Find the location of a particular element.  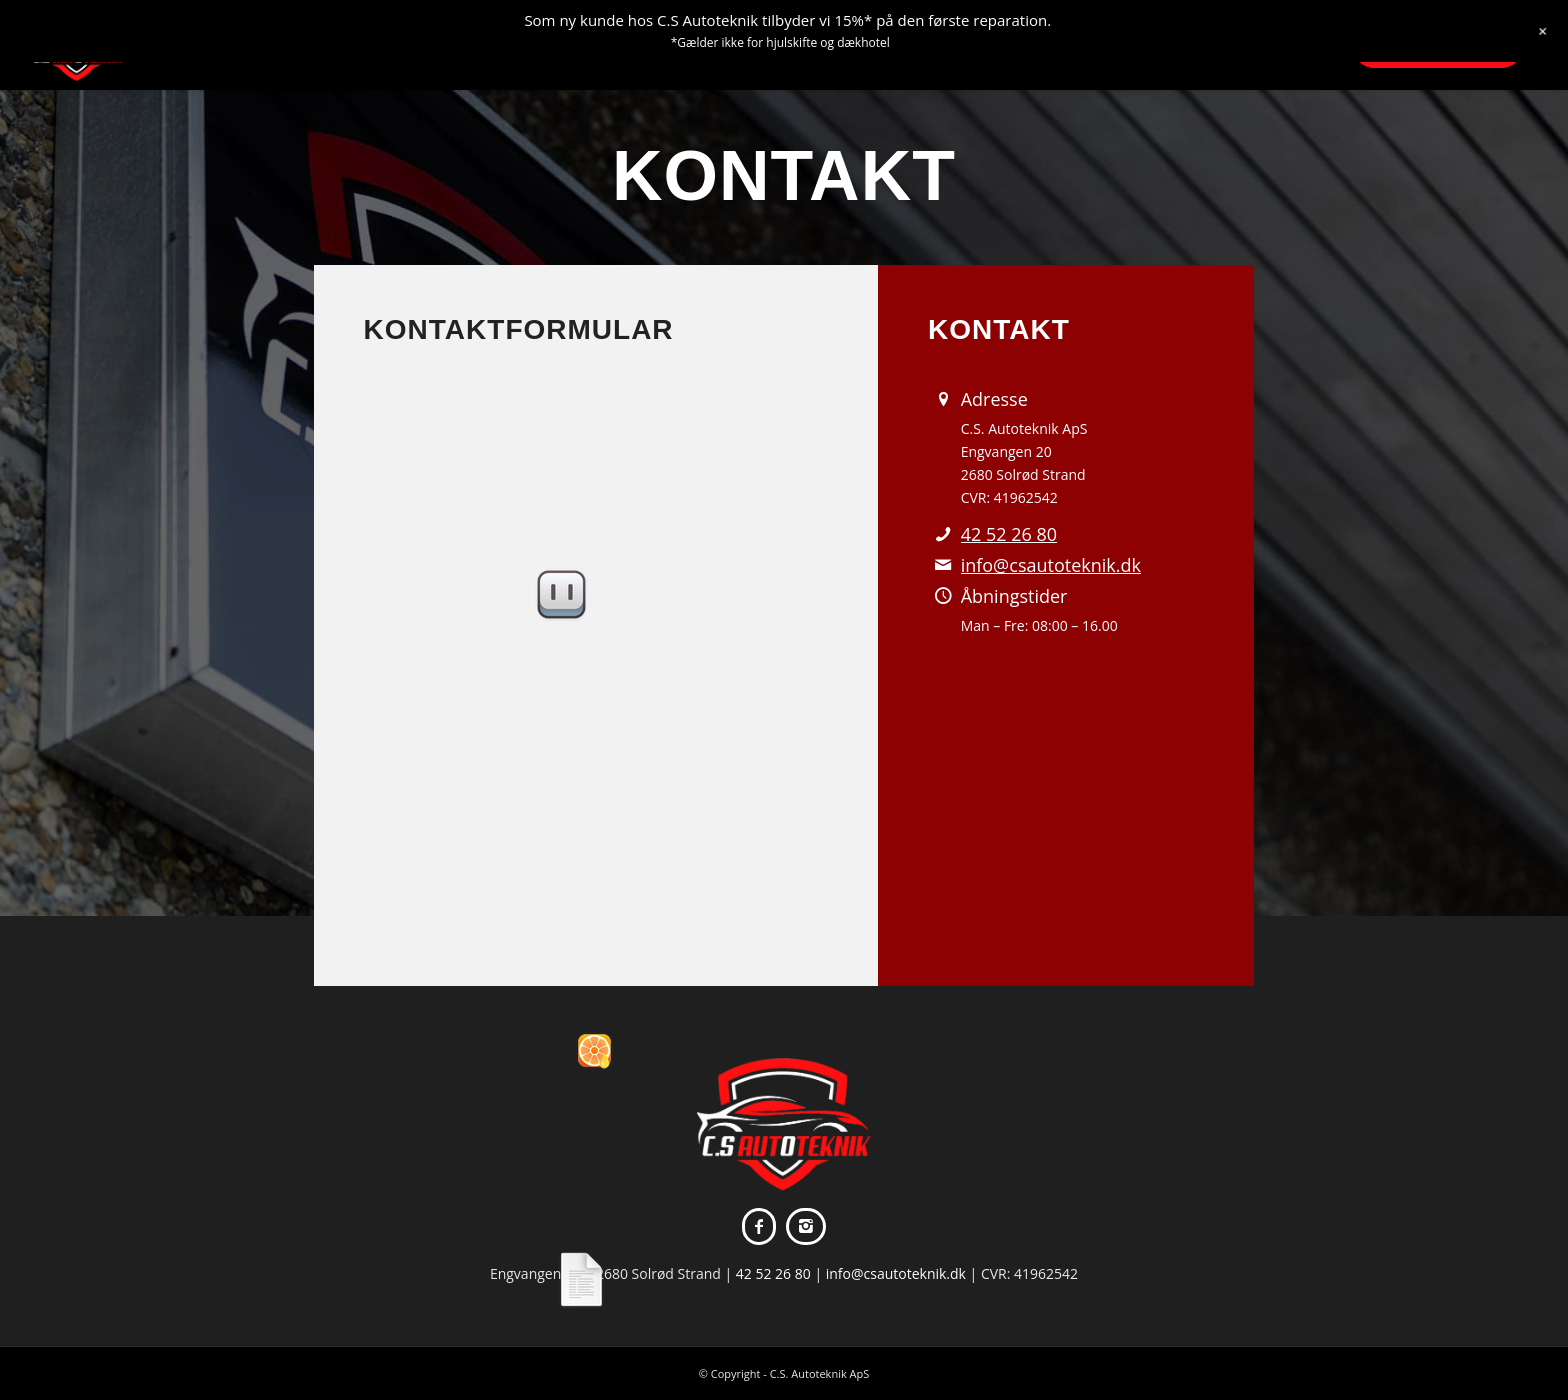

open sound juicer cd ripper app is located at coordinates (594, 1050).